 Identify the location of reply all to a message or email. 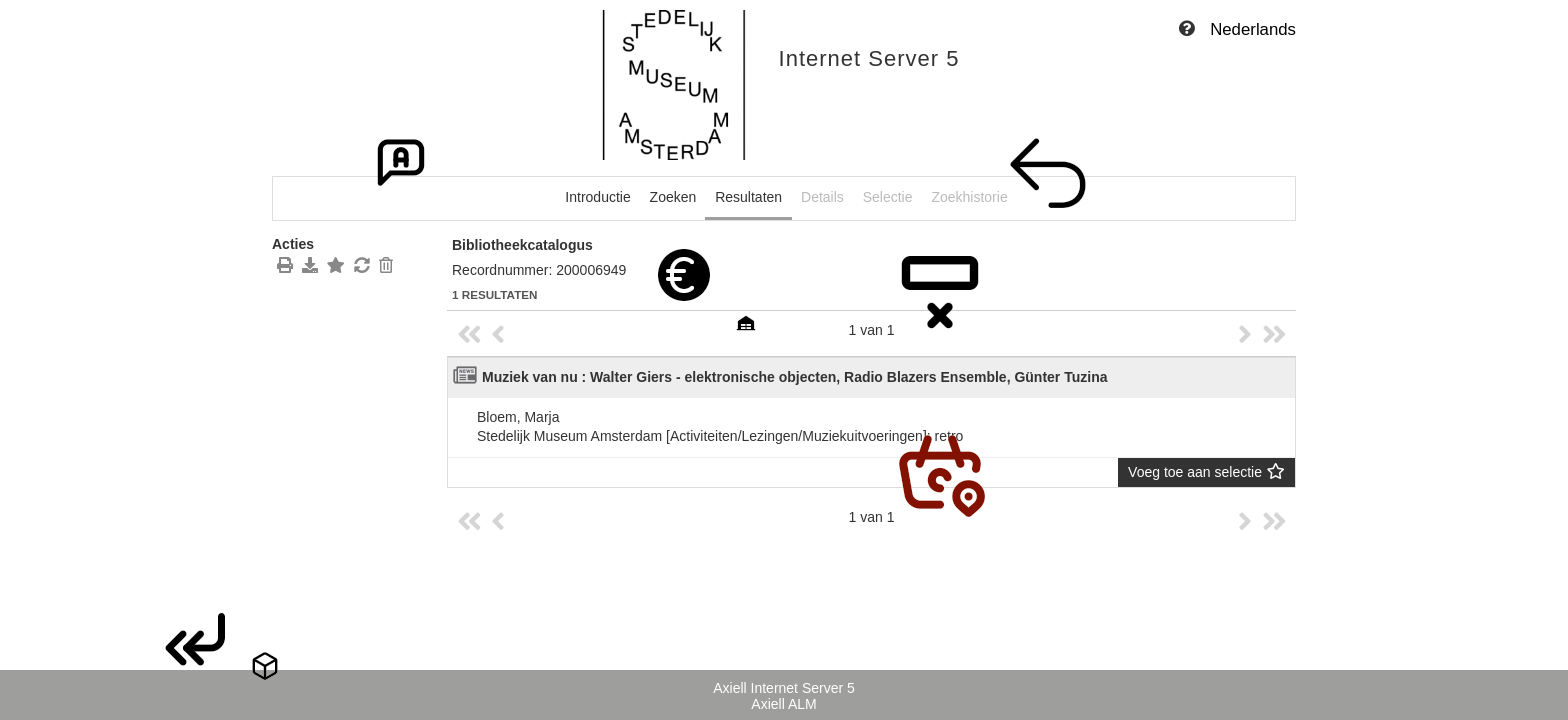
(197, 641).